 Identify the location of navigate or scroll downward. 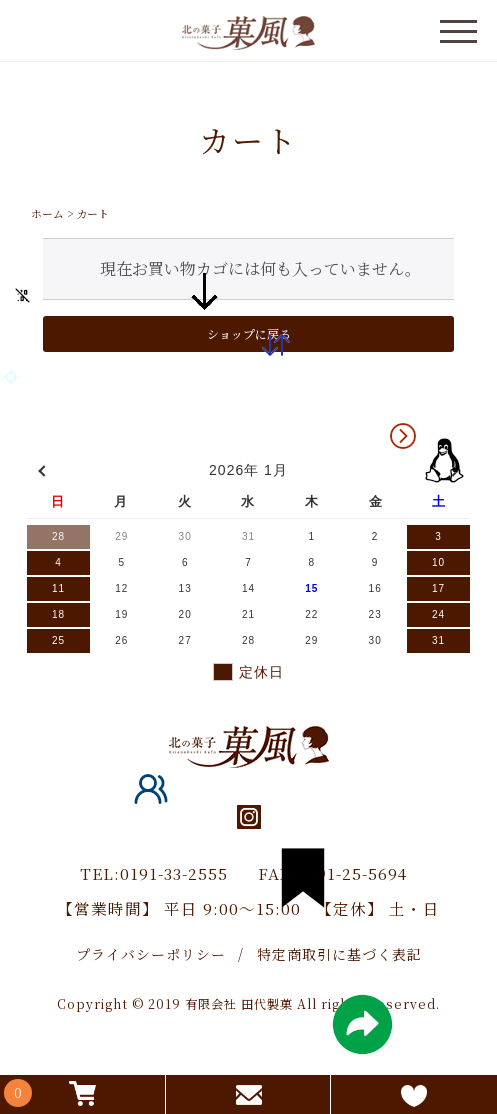
(204, 291).